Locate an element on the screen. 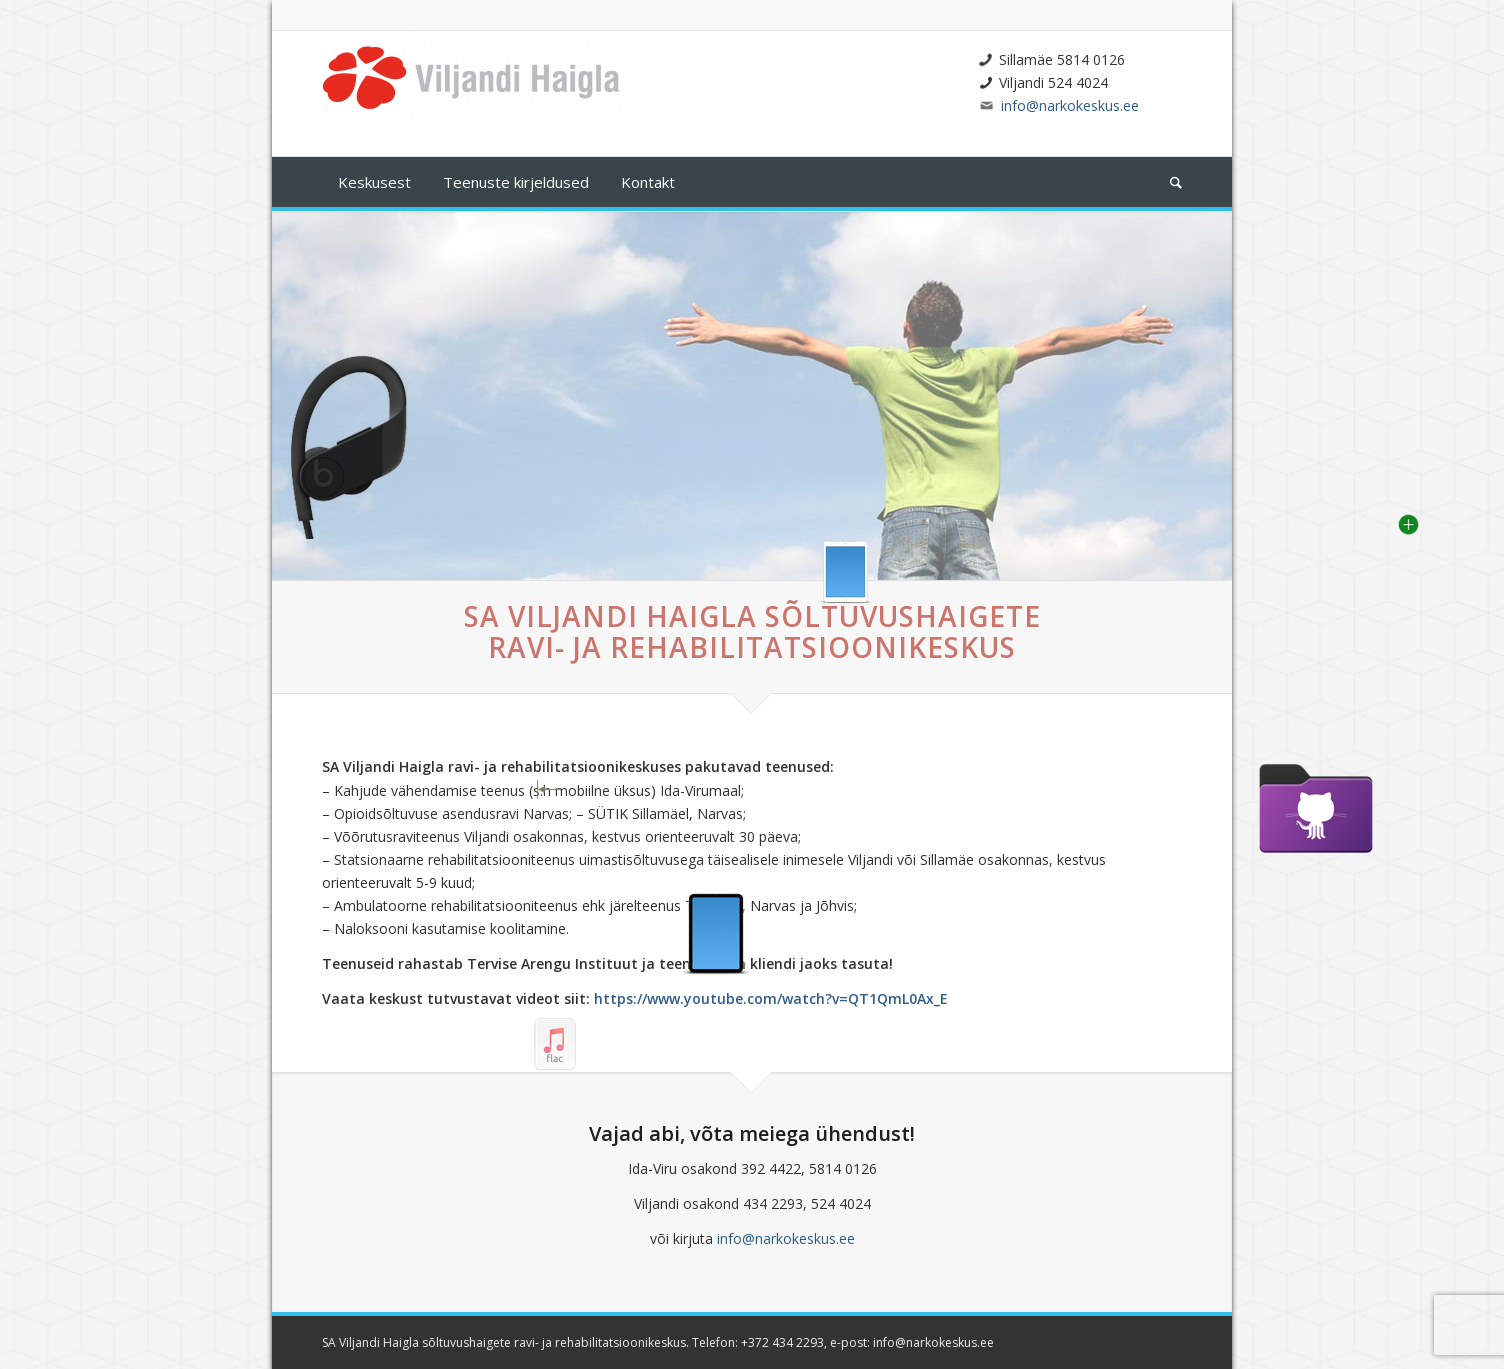 The width and height of the screenshot is (1504, 1369). go to the first item in a list or sequence is located at coordinates (548, 789).